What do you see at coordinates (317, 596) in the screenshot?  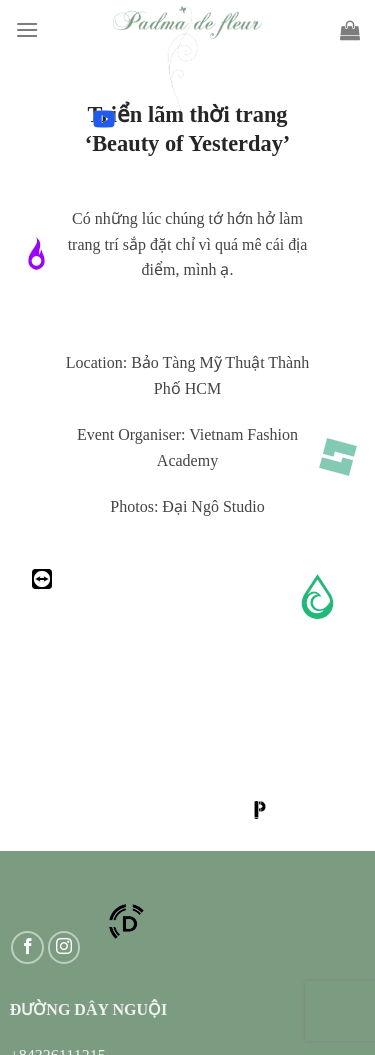 I see `open deluge torrent client` at bounding box center [317, 596].